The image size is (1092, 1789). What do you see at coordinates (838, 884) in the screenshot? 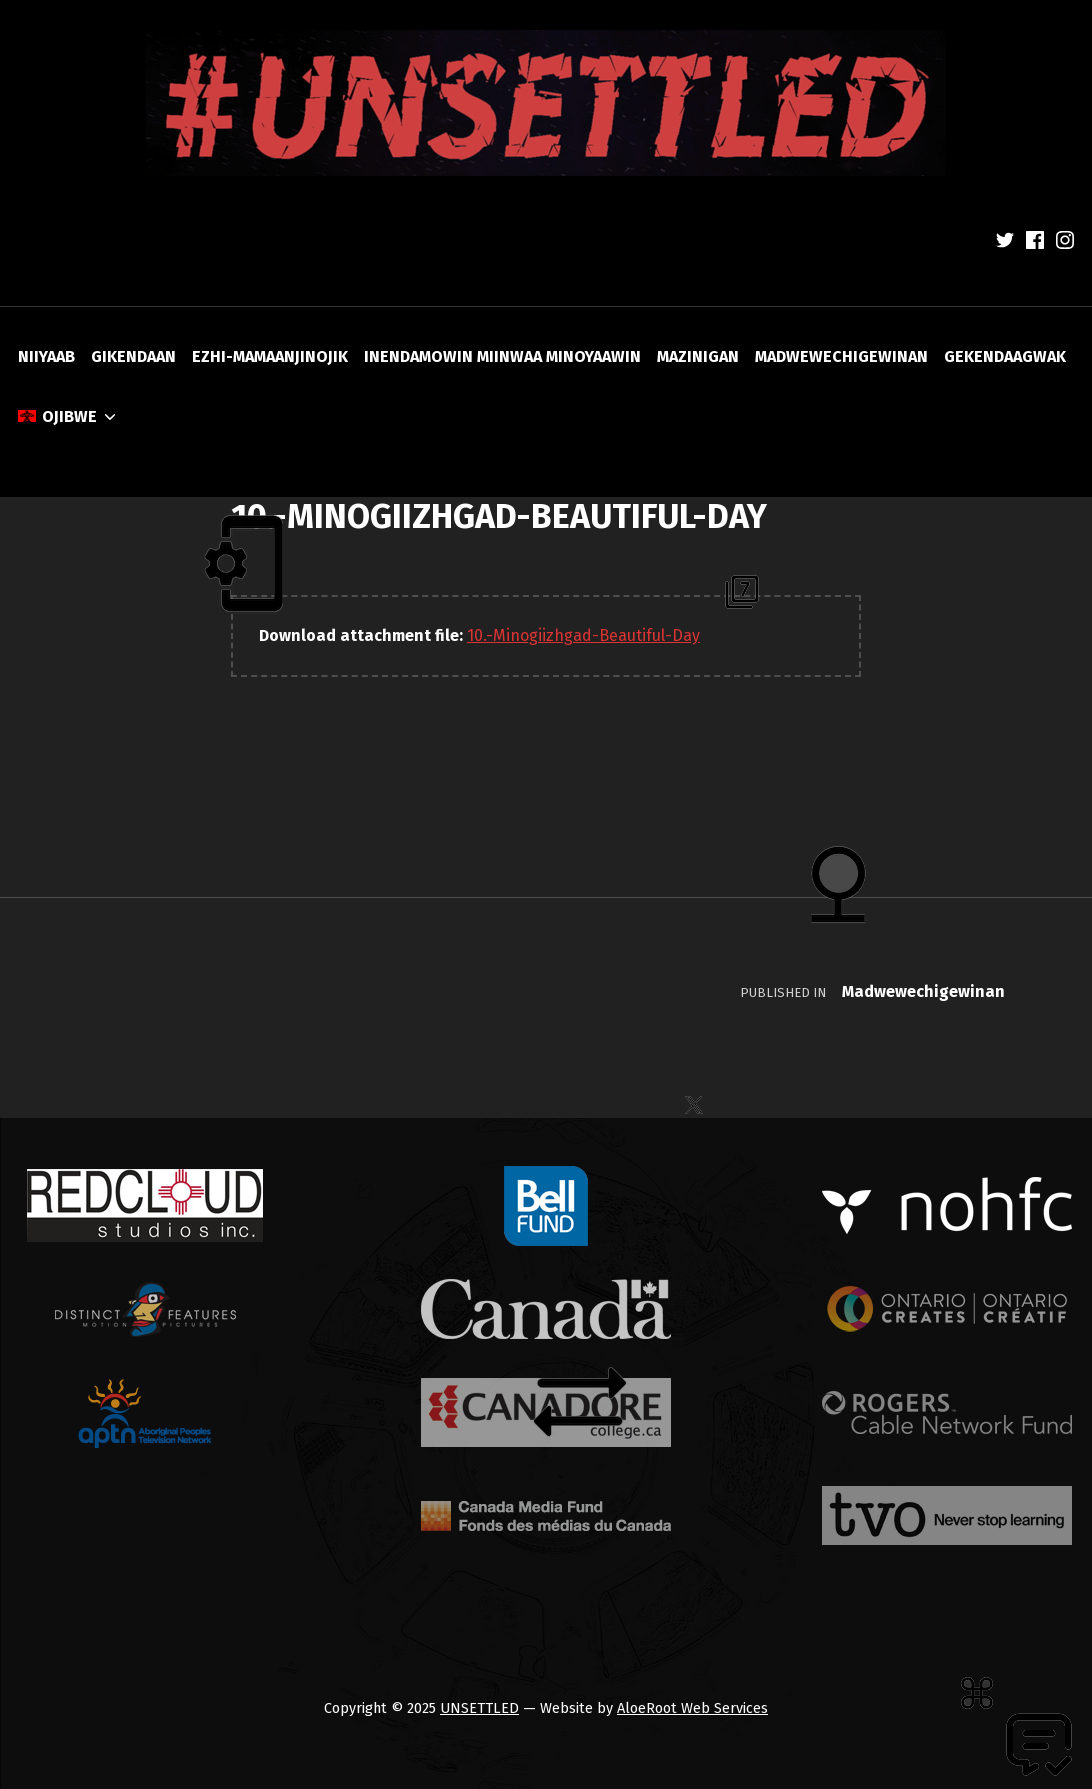
I see `view nature or outdoor photos` at bounding box center [838, 884].